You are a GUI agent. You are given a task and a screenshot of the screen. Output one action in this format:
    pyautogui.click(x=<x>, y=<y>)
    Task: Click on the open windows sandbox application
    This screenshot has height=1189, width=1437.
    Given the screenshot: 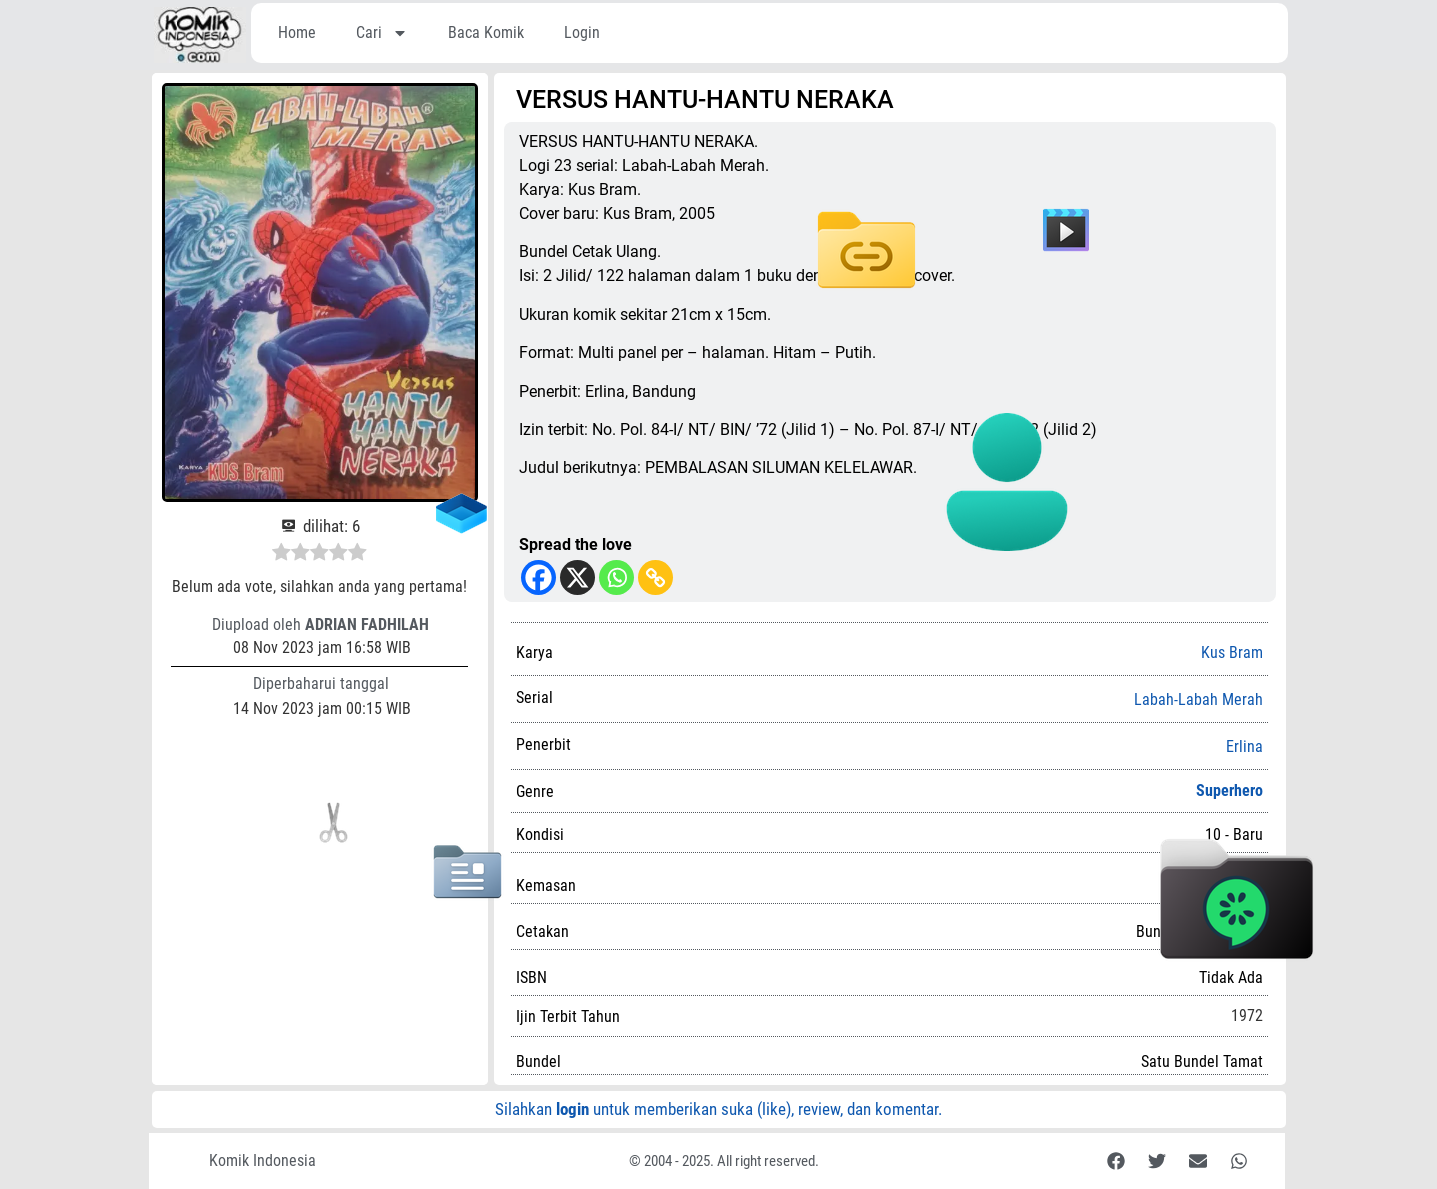 What is the action you would take?
    pyautogui.click(x=461, y=513)
    